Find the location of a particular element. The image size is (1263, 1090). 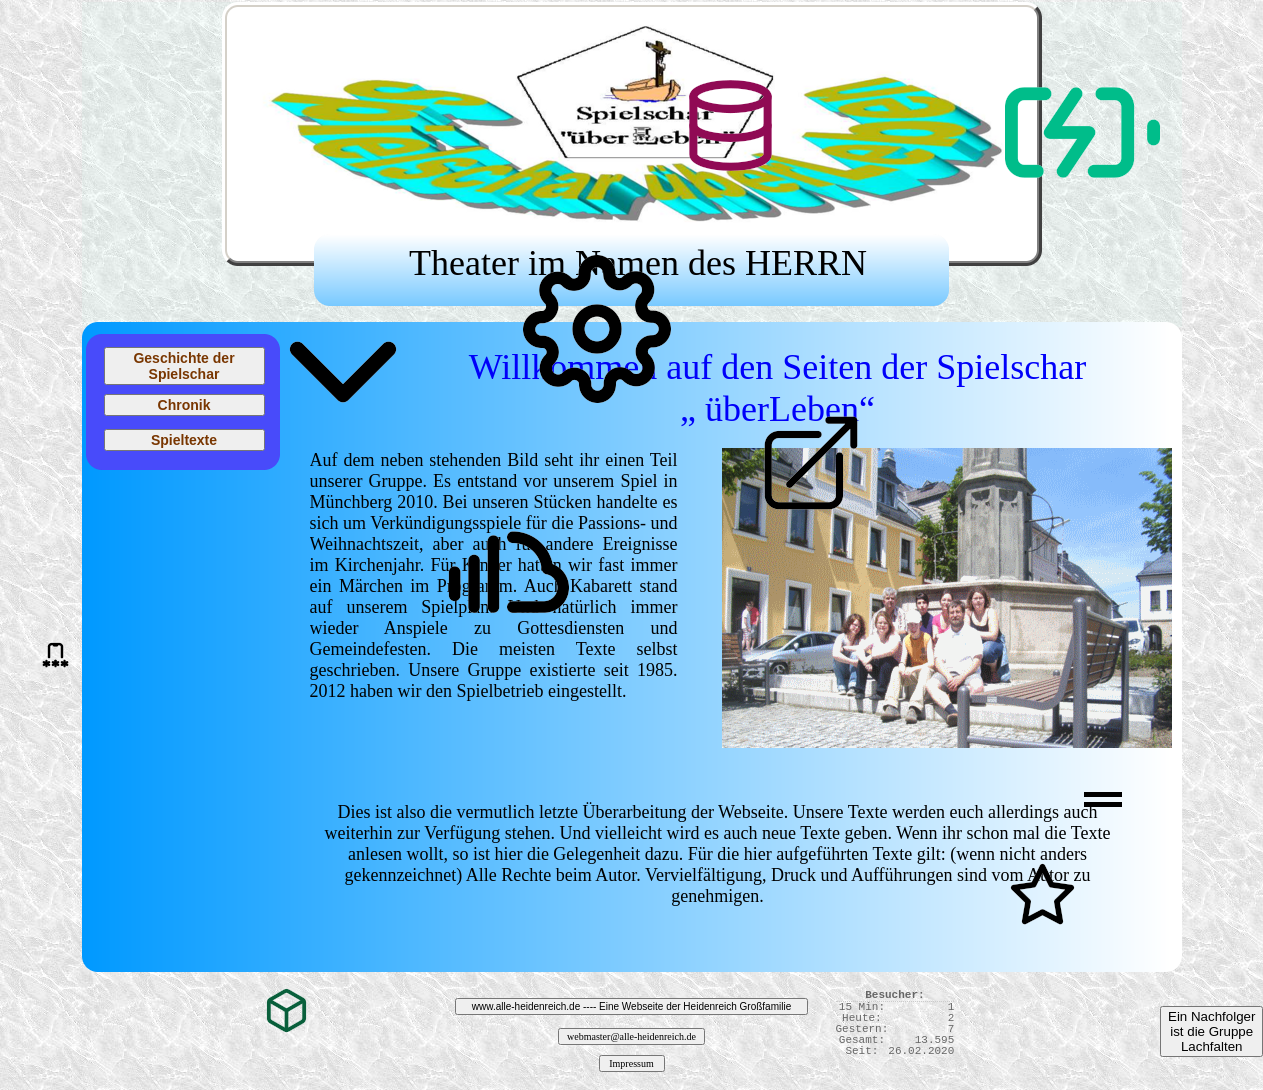

drag to reorder items in a list is located at coordinates (1103, 799).